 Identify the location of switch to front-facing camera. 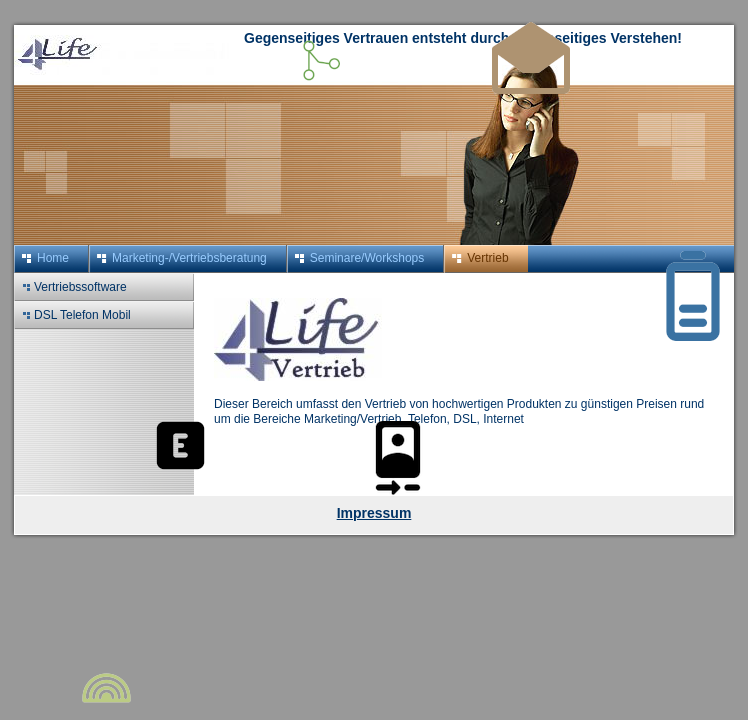
(398, 459).